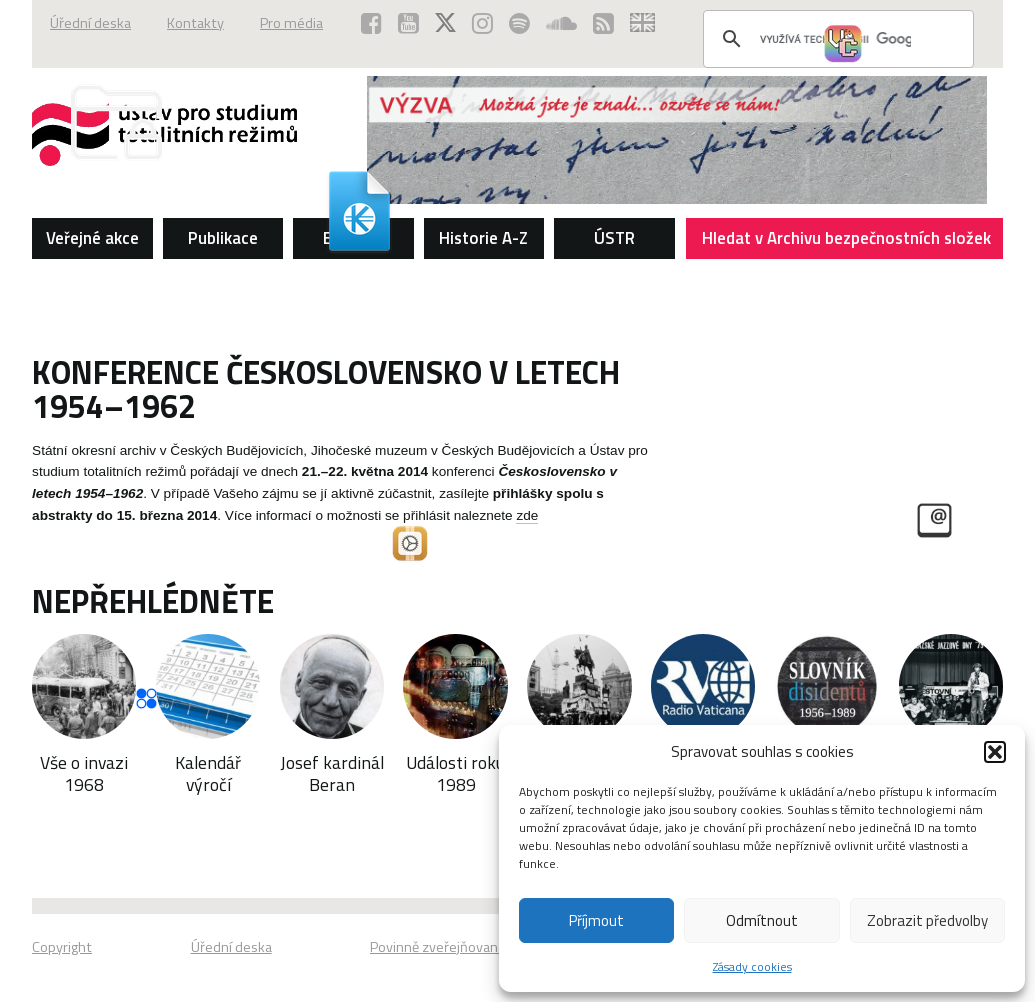 This screenshot has width=1035, height=1002. I want to click on a system component or runtime file, so click(410, 544).